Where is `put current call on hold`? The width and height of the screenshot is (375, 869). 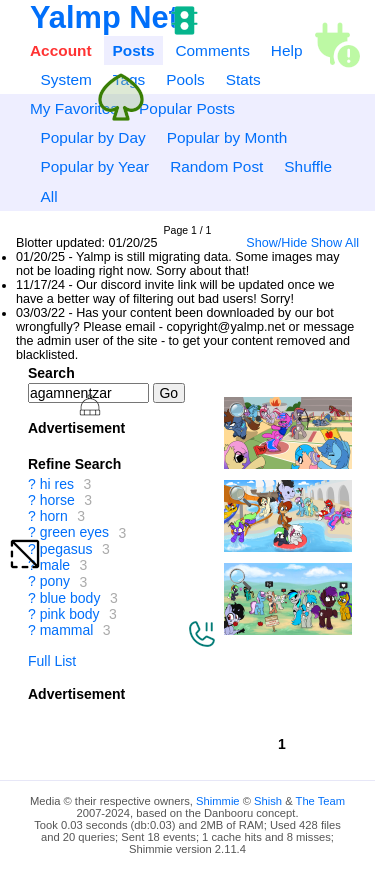
put current call on hold is located at coordinates (202, 633).